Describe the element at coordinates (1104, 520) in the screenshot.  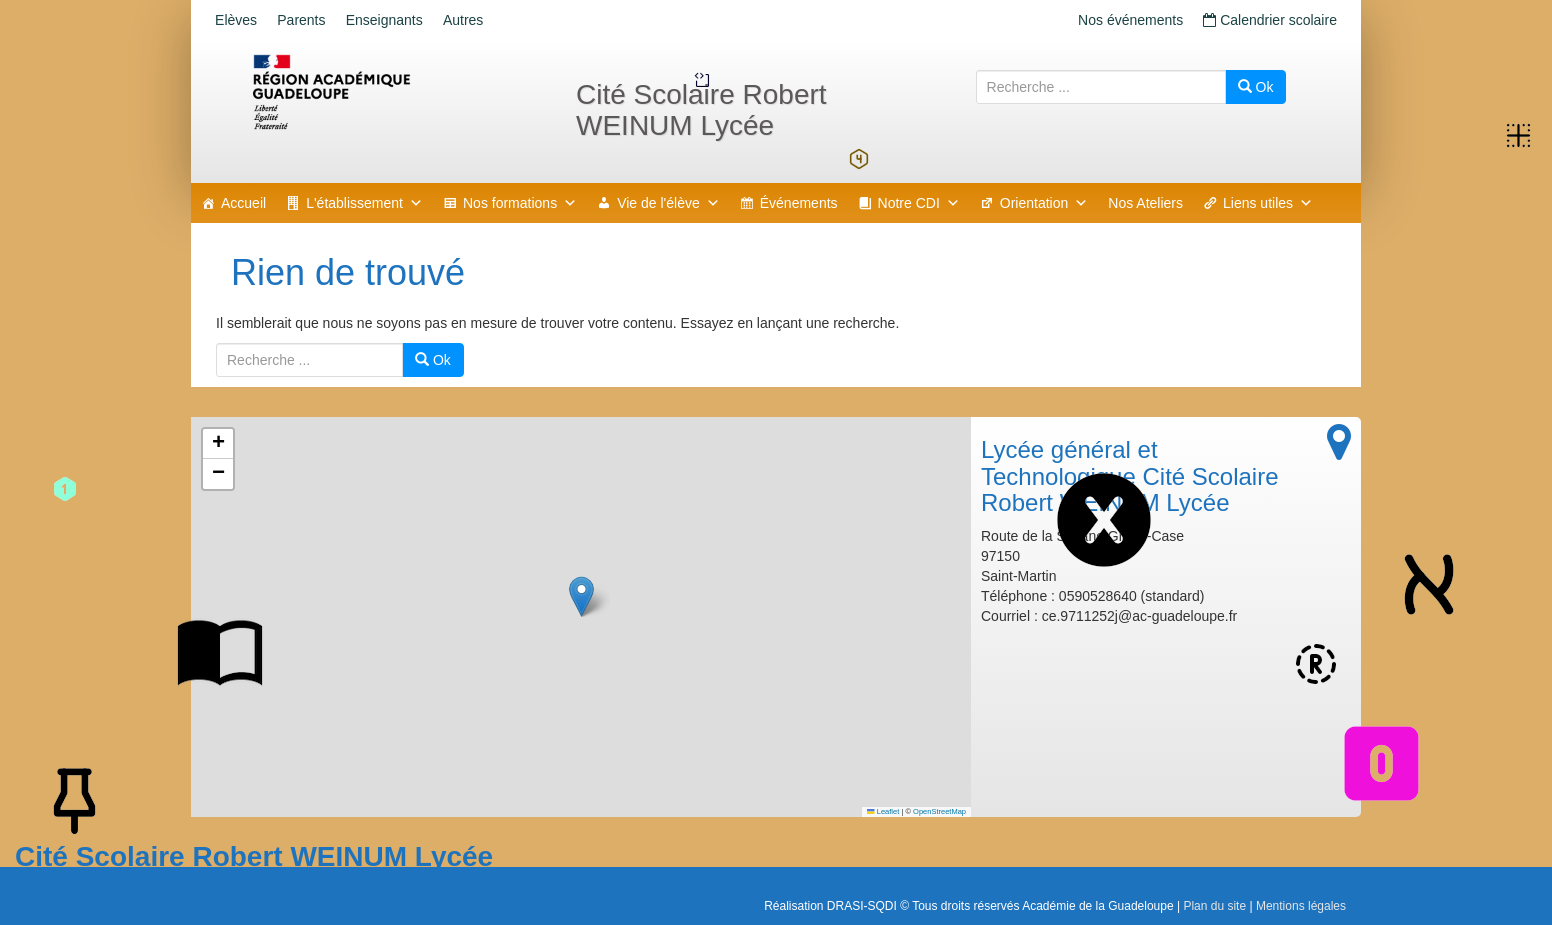
I see `xbox x button icon` at that location.